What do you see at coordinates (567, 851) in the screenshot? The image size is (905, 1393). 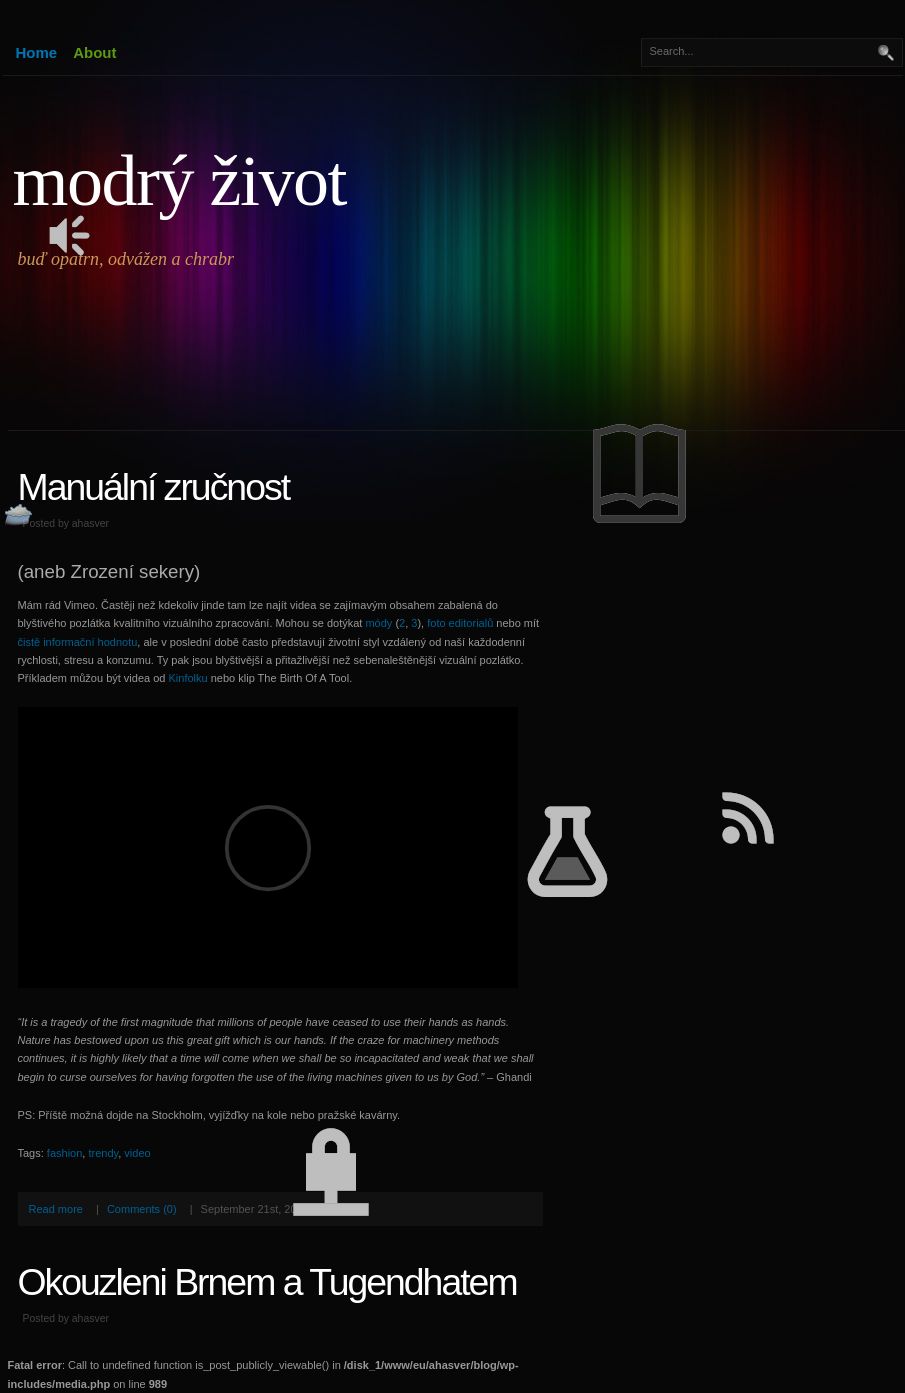 I see `open science or laboratory applications` at bounding box center [567, 851].